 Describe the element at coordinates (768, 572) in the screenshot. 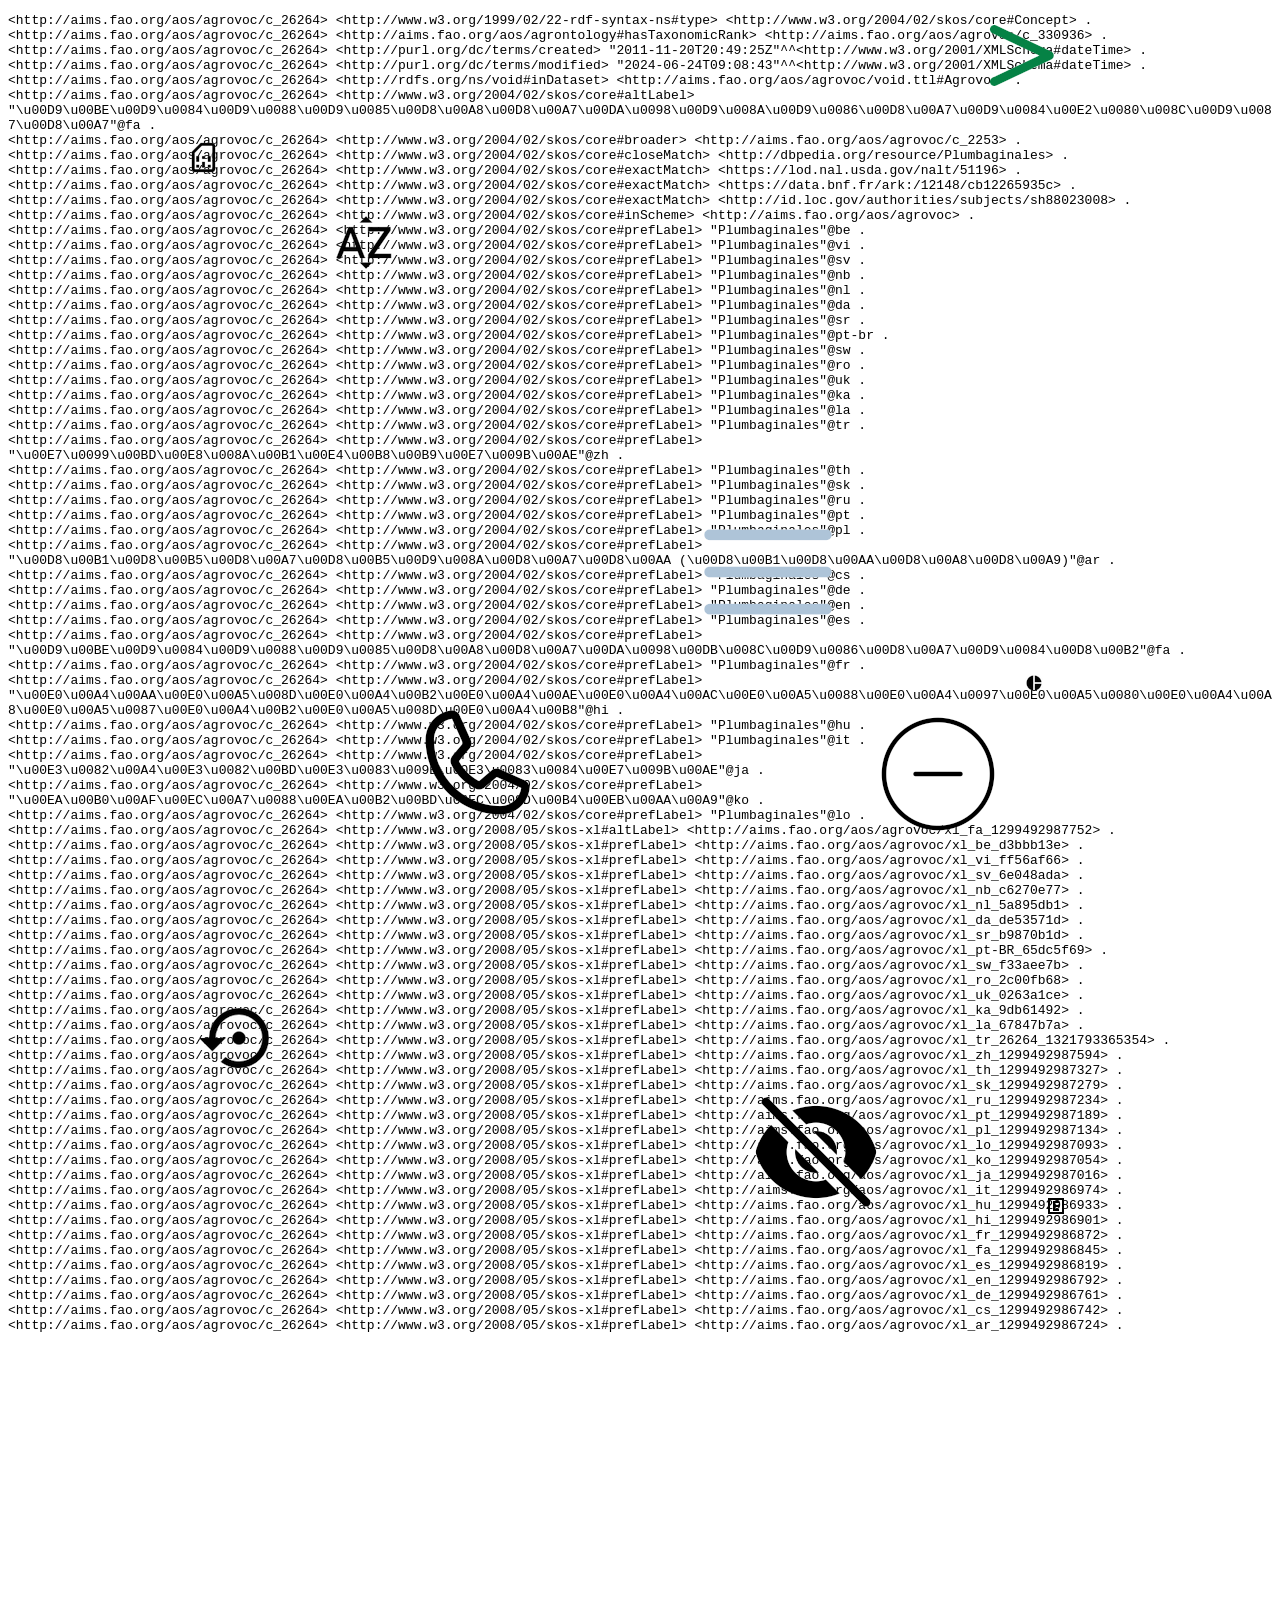

I see `open navigation menu` at that location.